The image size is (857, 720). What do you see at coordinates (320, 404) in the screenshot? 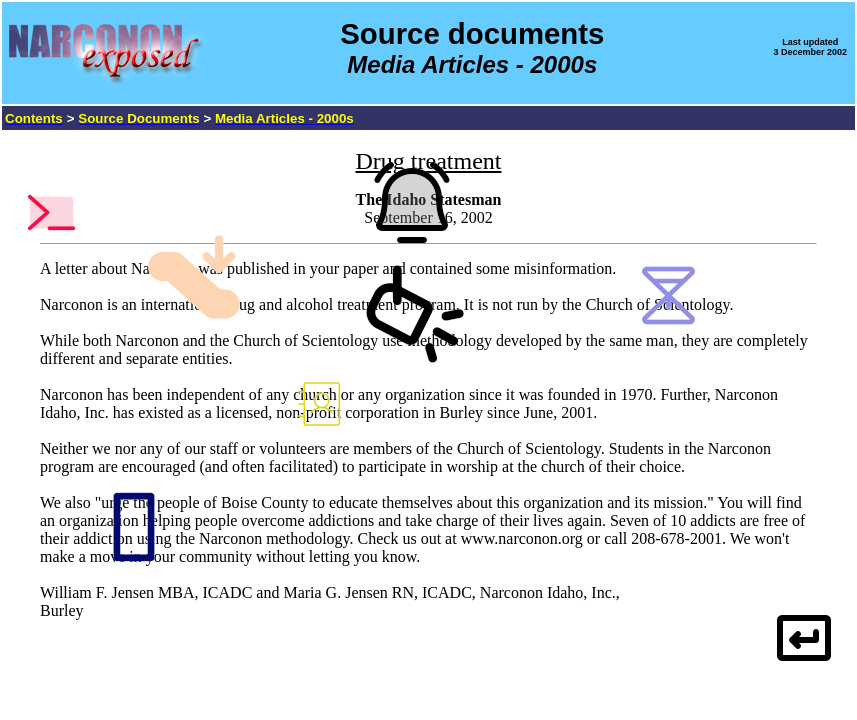
I see `open your contacts or address book` at bounding box center [320, 404].